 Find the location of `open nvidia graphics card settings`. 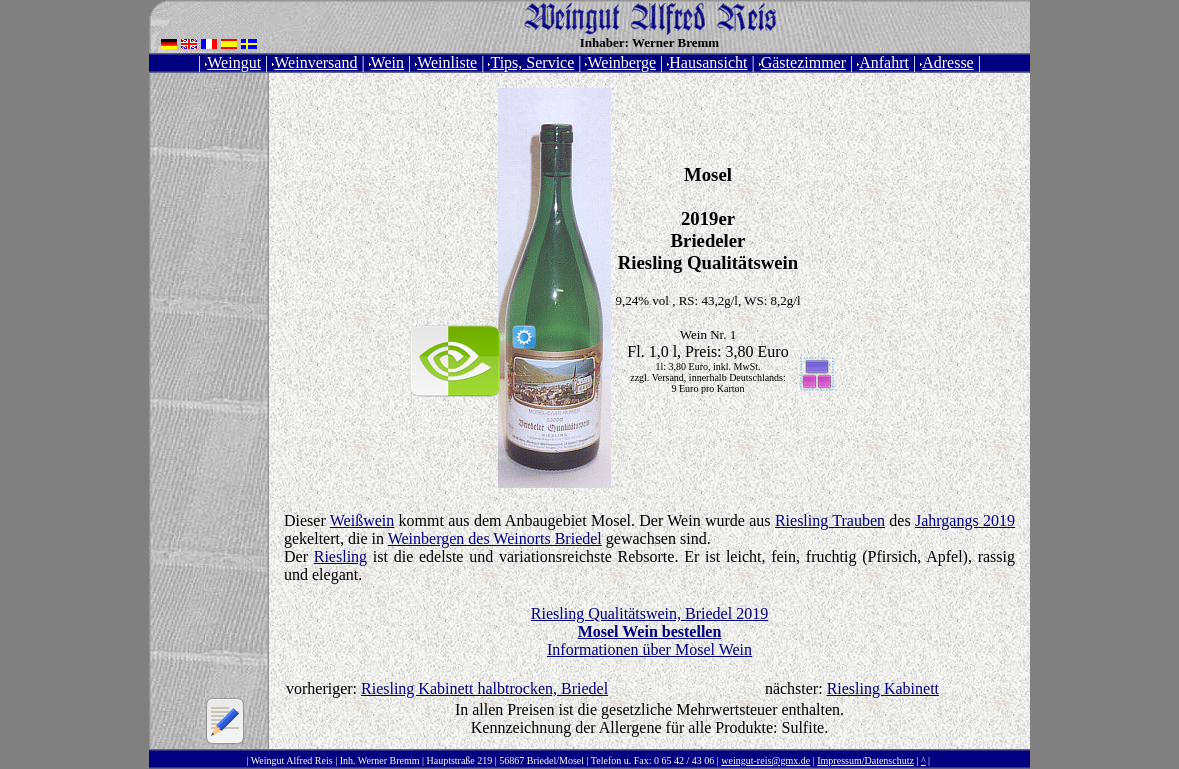

open nvidia graphics card settings is located at coordinates (455, 361).